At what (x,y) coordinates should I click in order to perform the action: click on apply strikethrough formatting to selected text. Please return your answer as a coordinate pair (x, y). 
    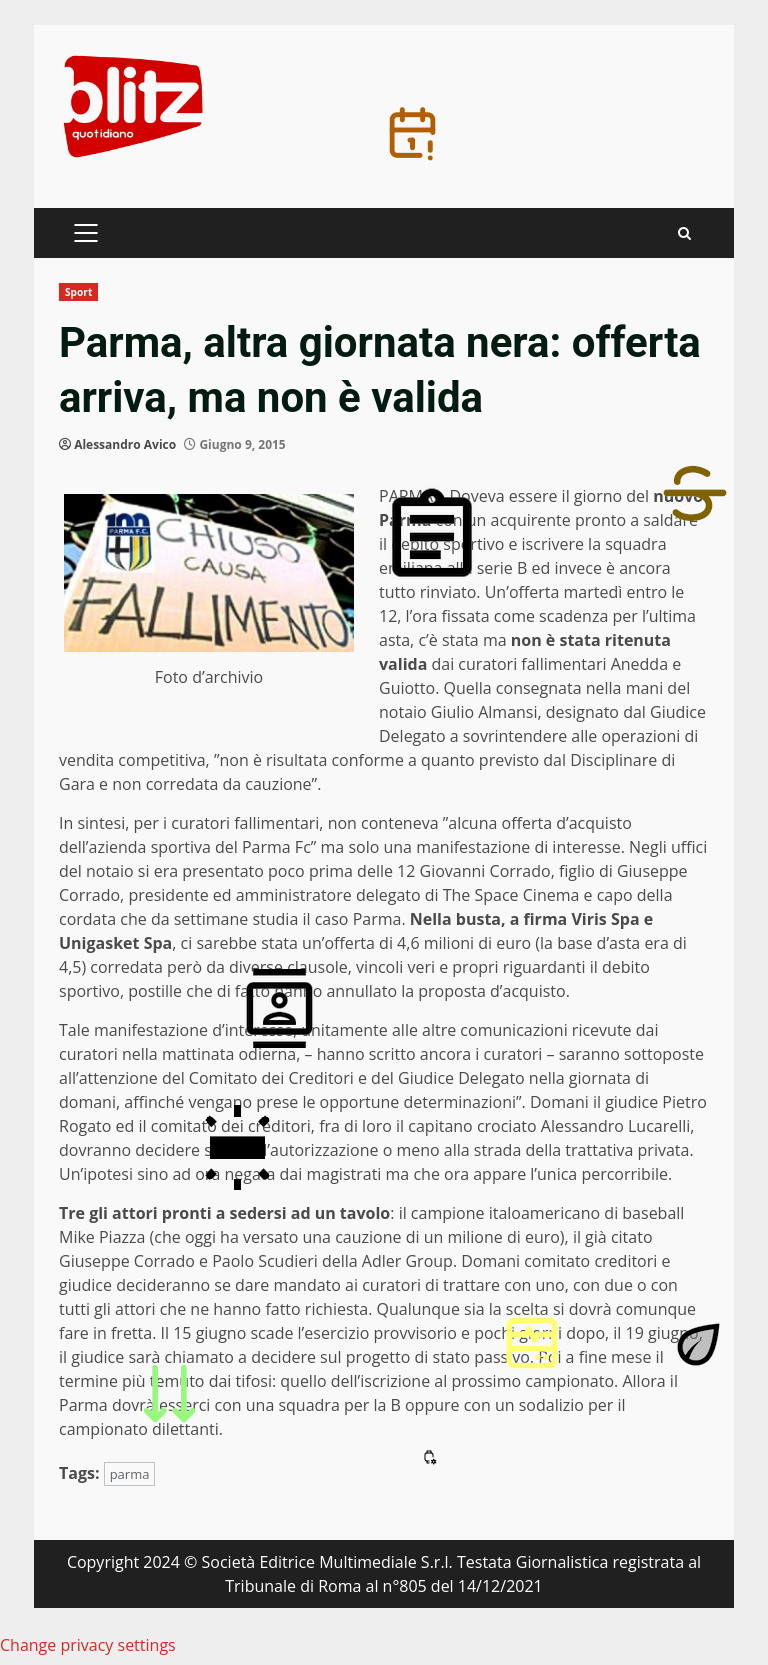
    Looking at the image, I should click on (695, 494).